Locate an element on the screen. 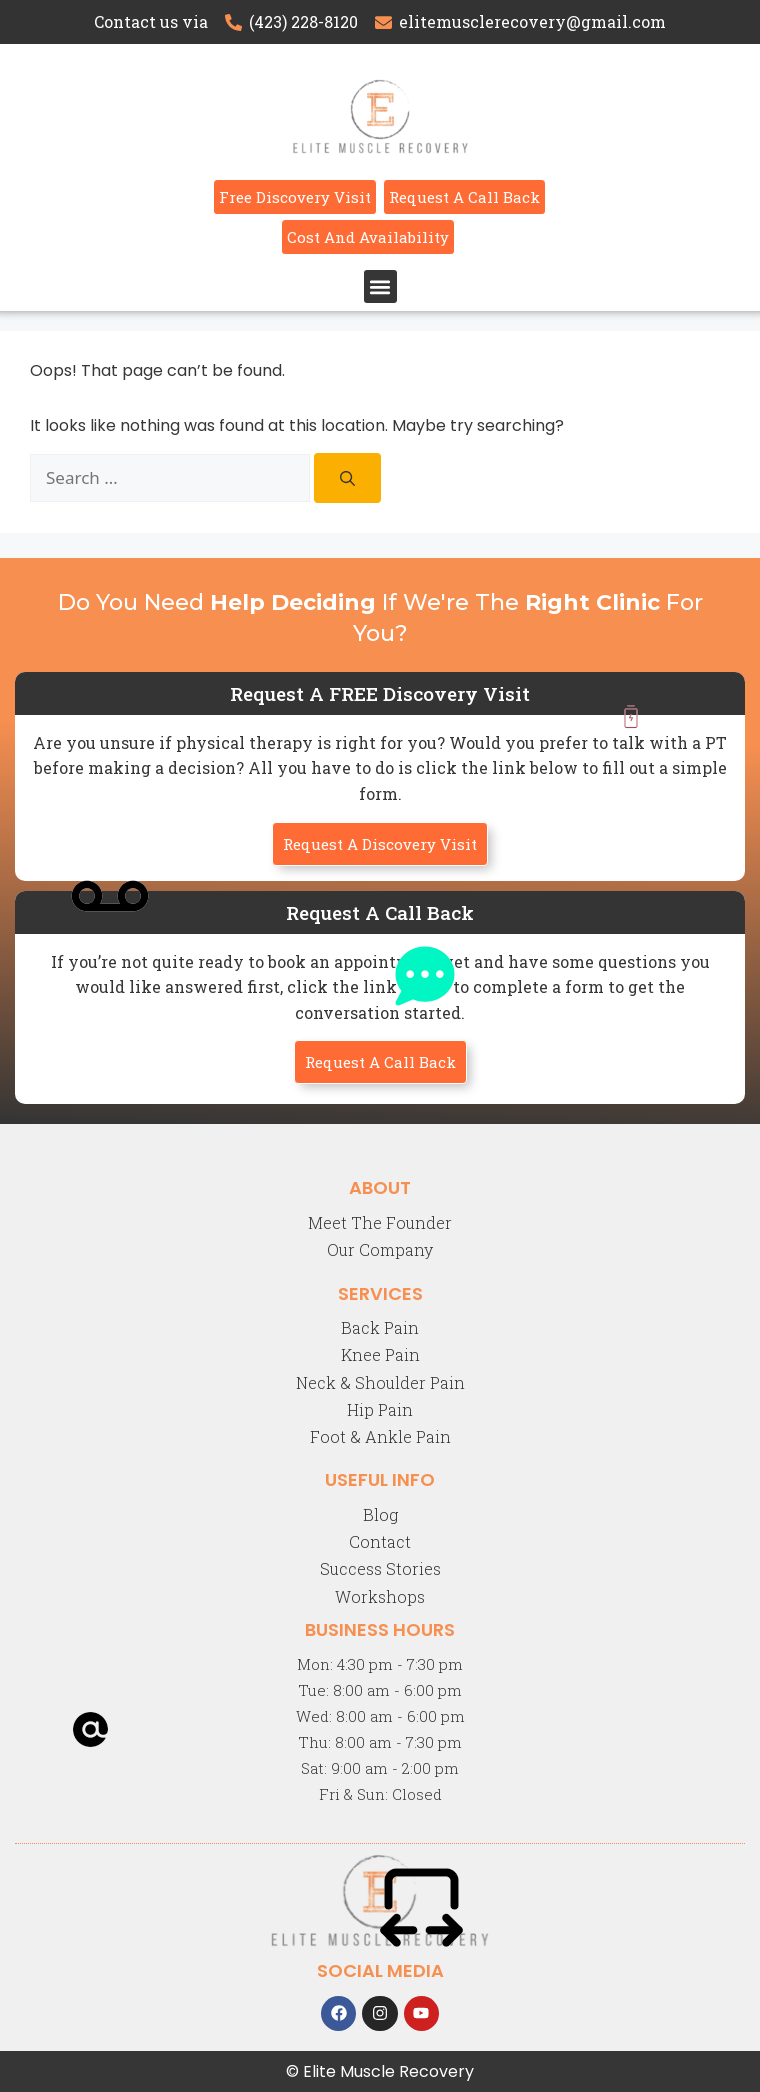 Image resolution: width=760 pixels, height=2092 pixels. open chat or messaging is located at coordinates (425, 976).